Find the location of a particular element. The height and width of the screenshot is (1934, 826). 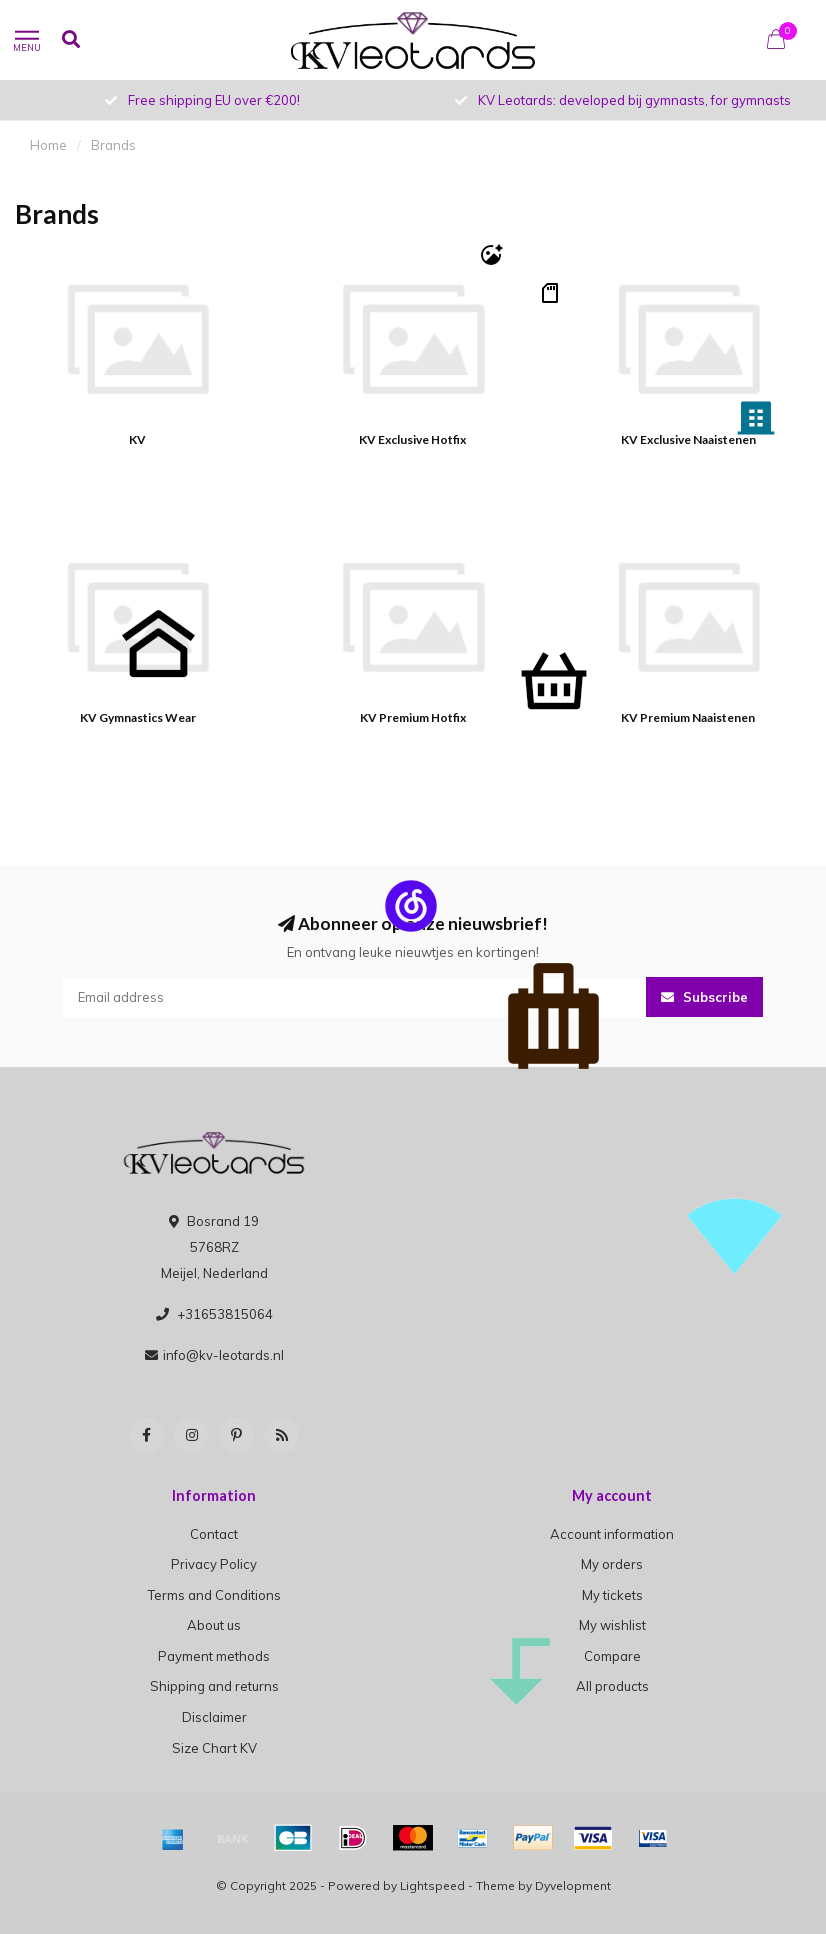

view your shopping basket is located at coordinates (554, 680).